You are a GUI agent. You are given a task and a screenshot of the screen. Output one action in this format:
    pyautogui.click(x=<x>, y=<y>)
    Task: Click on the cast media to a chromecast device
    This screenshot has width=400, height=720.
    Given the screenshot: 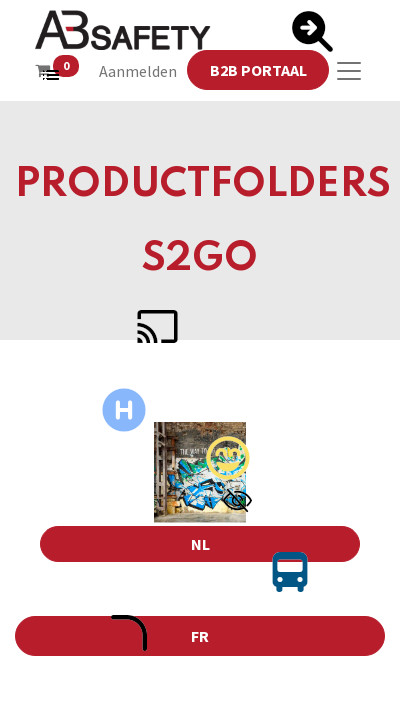 What is the action you would take?
    pyautogui.click(x=157, y=326)
    